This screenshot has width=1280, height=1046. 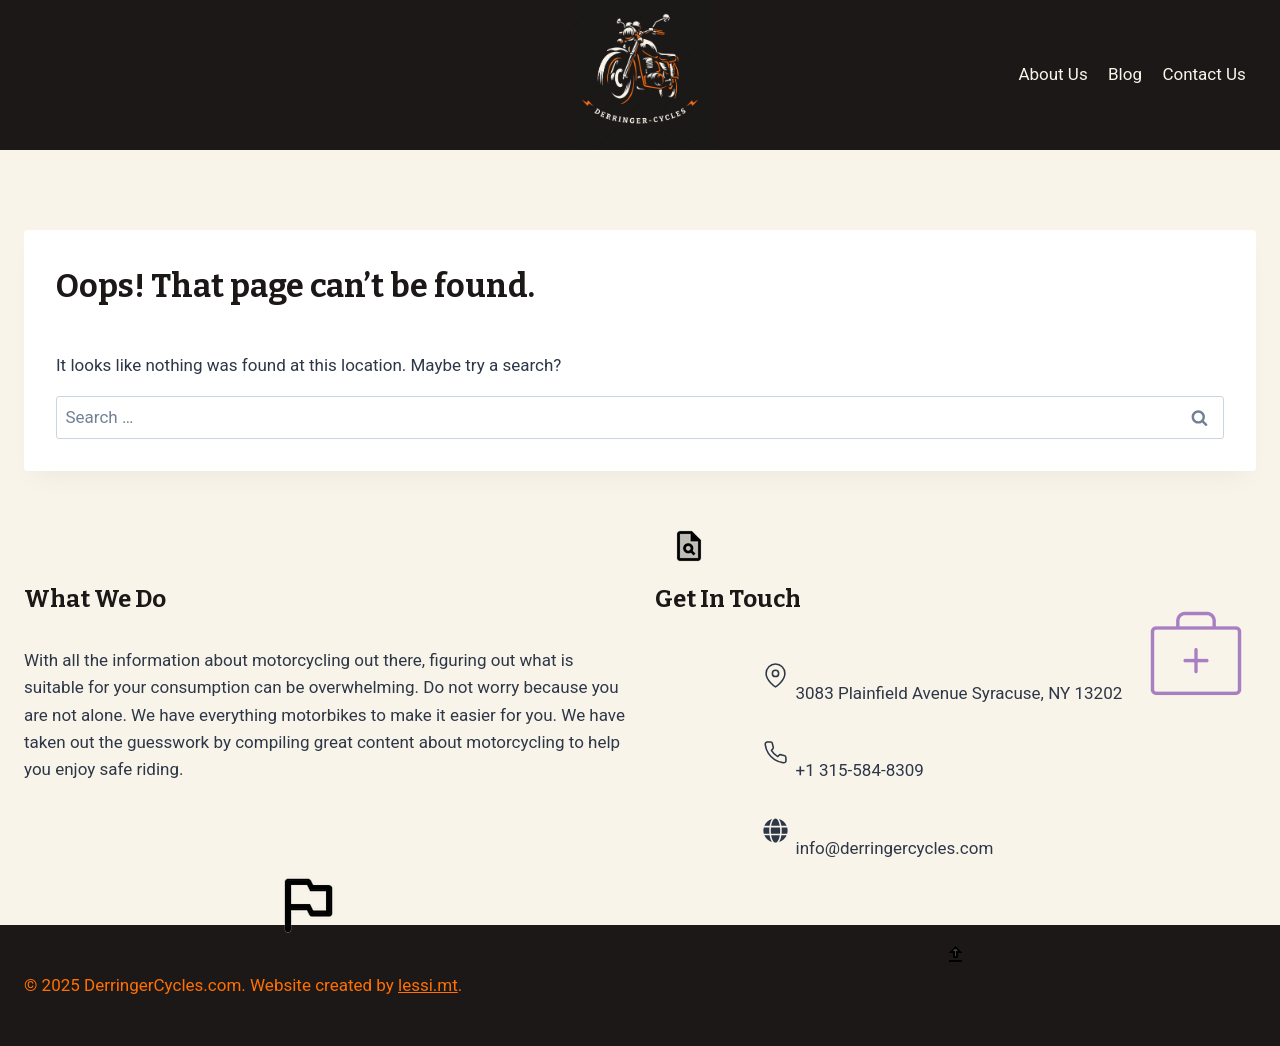 What do you see at coordinates (307, 904) in the screenshot?
I see `flag an item for review` at bounding box center [307, 904].